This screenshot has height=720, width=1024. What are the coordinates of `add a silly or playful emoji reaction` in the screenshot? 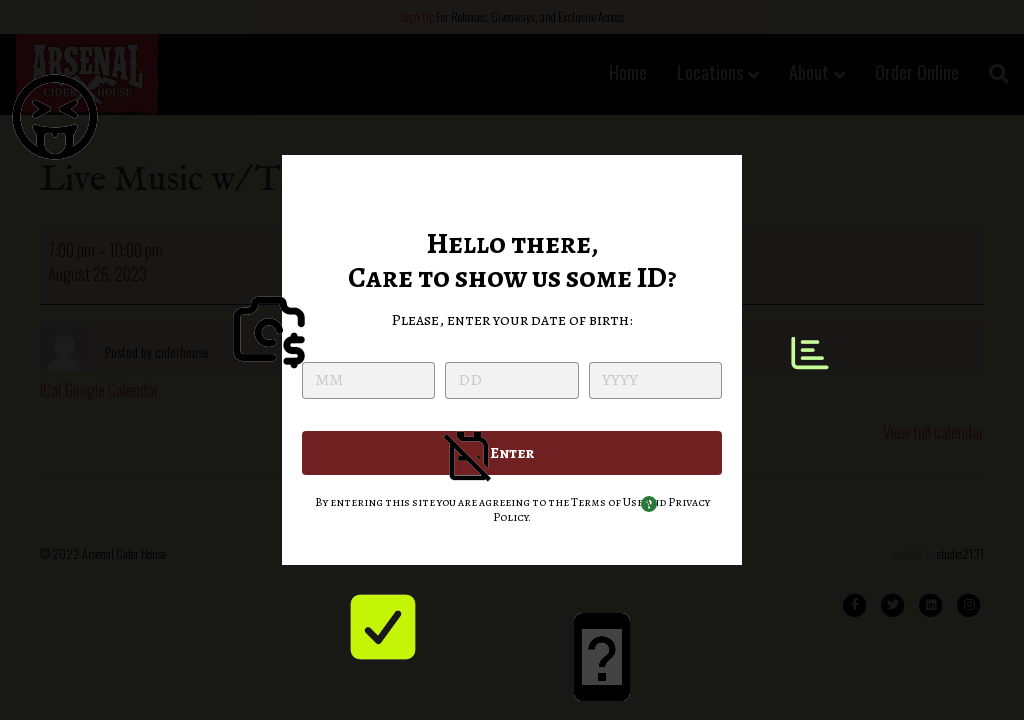 It's located at (55, 117).